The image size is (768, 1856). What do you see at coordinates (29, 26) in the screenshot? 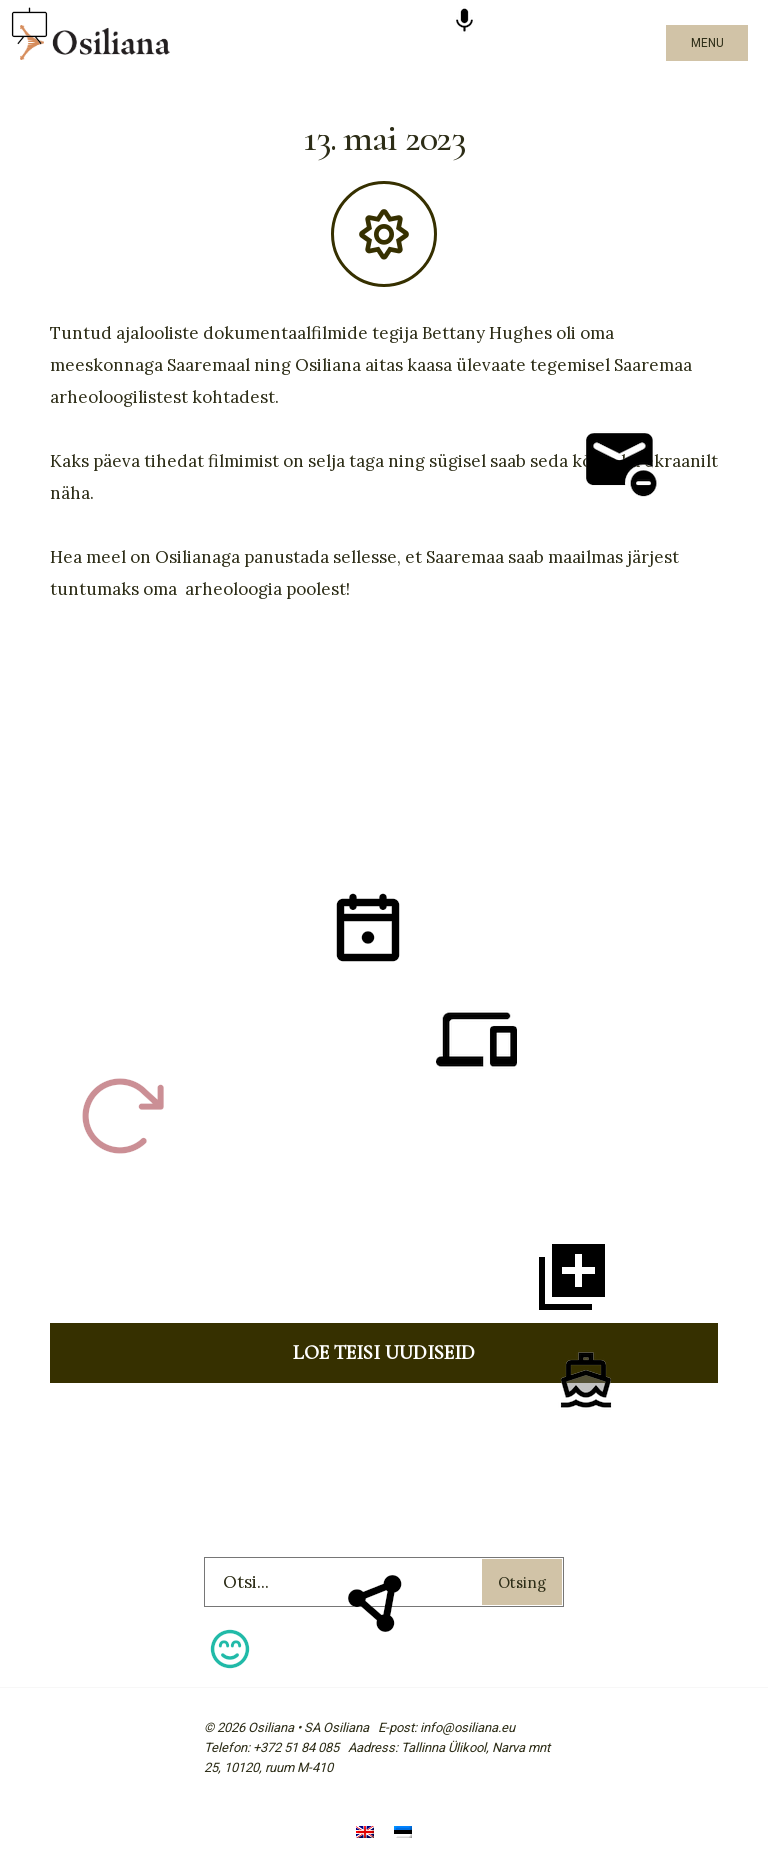
I see `start or view a presentation` at bounding box center [29, 26].